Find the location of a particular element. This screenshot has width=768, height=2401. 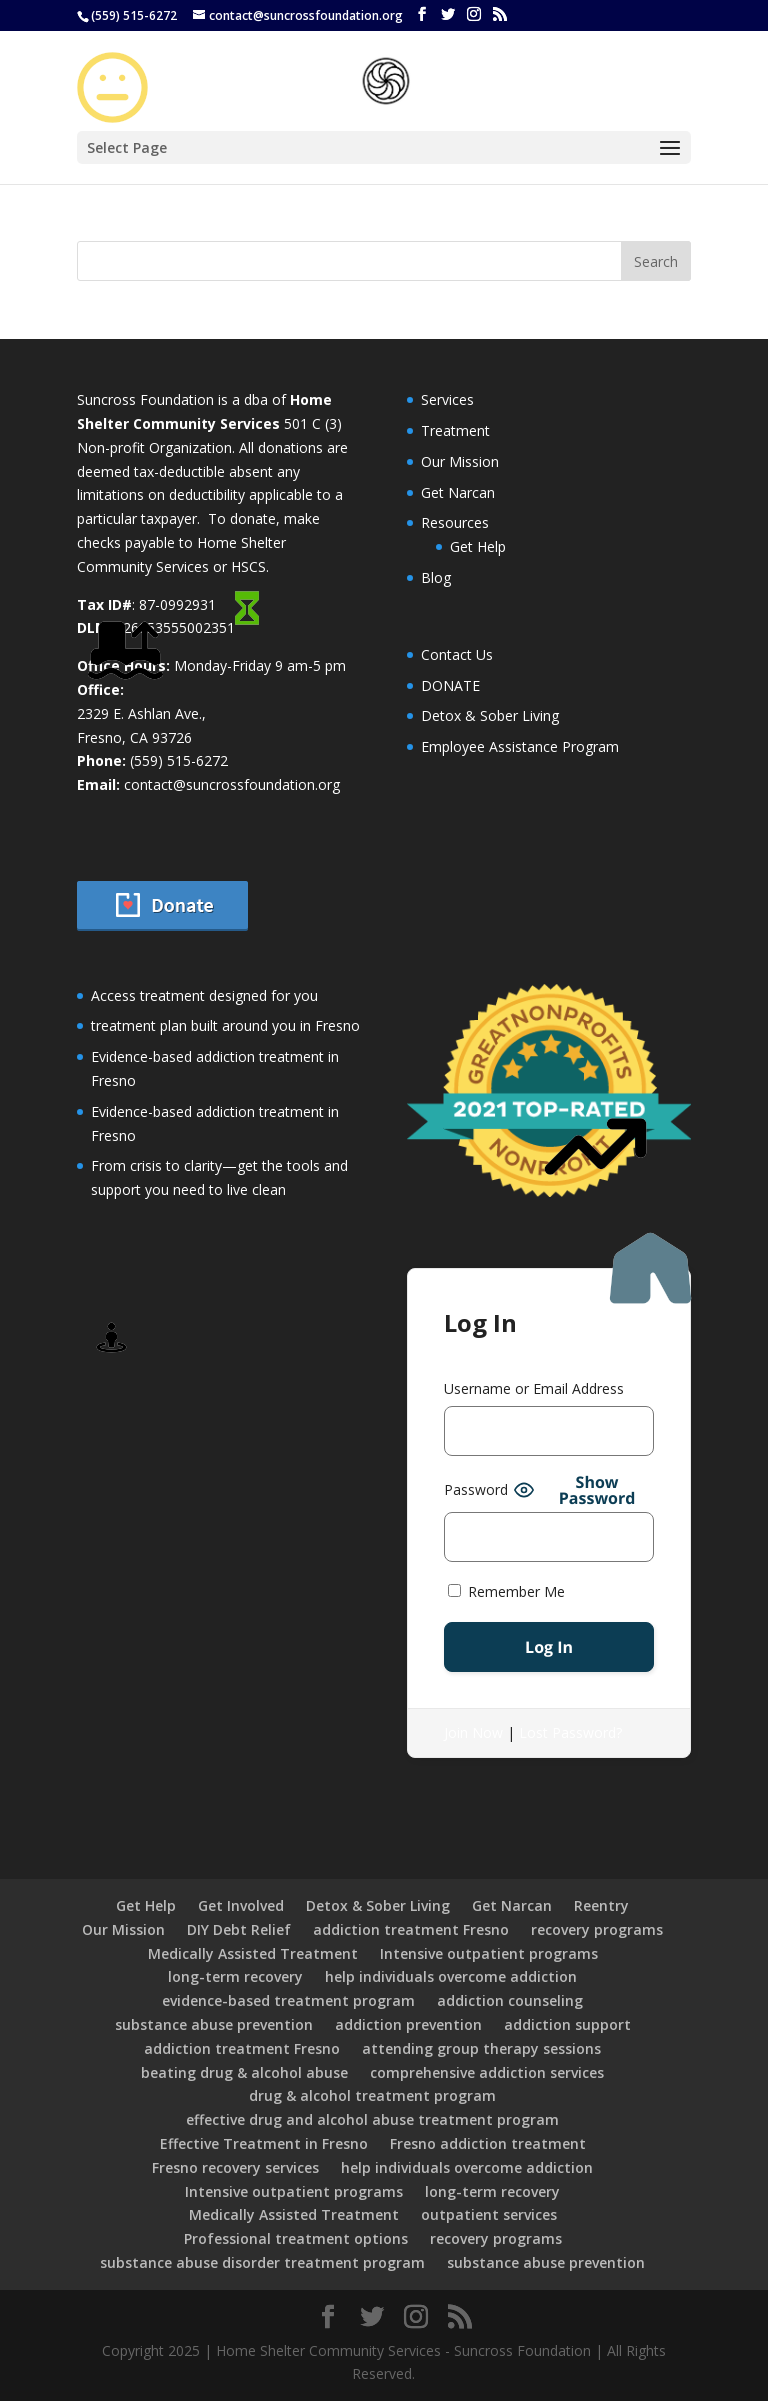

upload or export water pump data is located at coordinates (125, 648).